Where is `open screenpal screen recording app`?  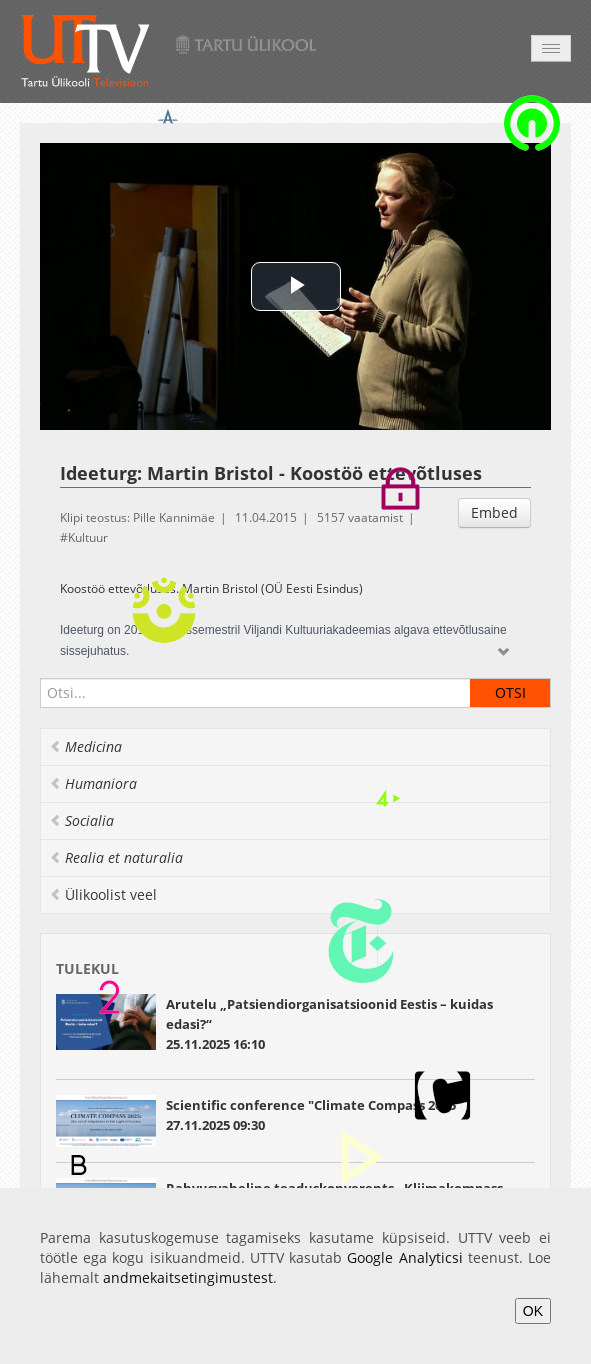
open screenpal screen recording app is located at coordinates (164, 611).